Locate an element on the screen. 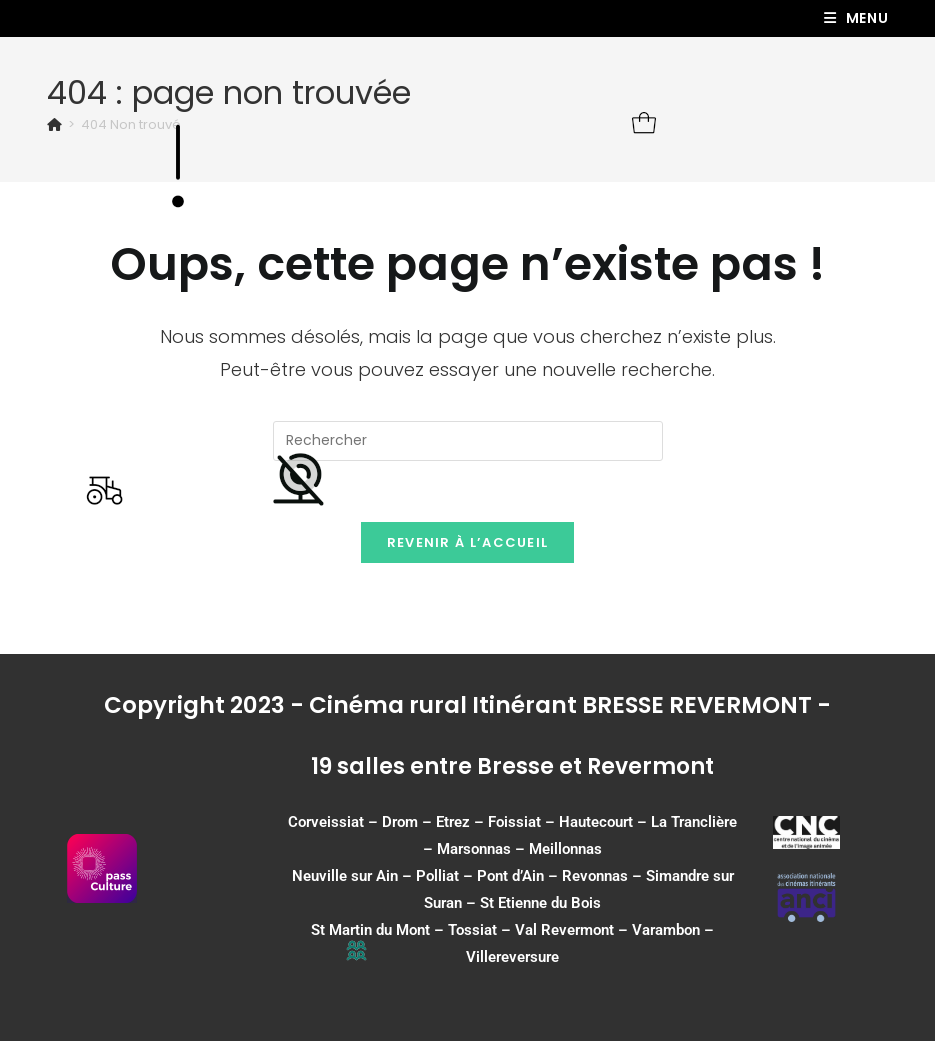 This screenshot has width=935, height=1041. view your shopping bag is located at coordinates (644, 124).